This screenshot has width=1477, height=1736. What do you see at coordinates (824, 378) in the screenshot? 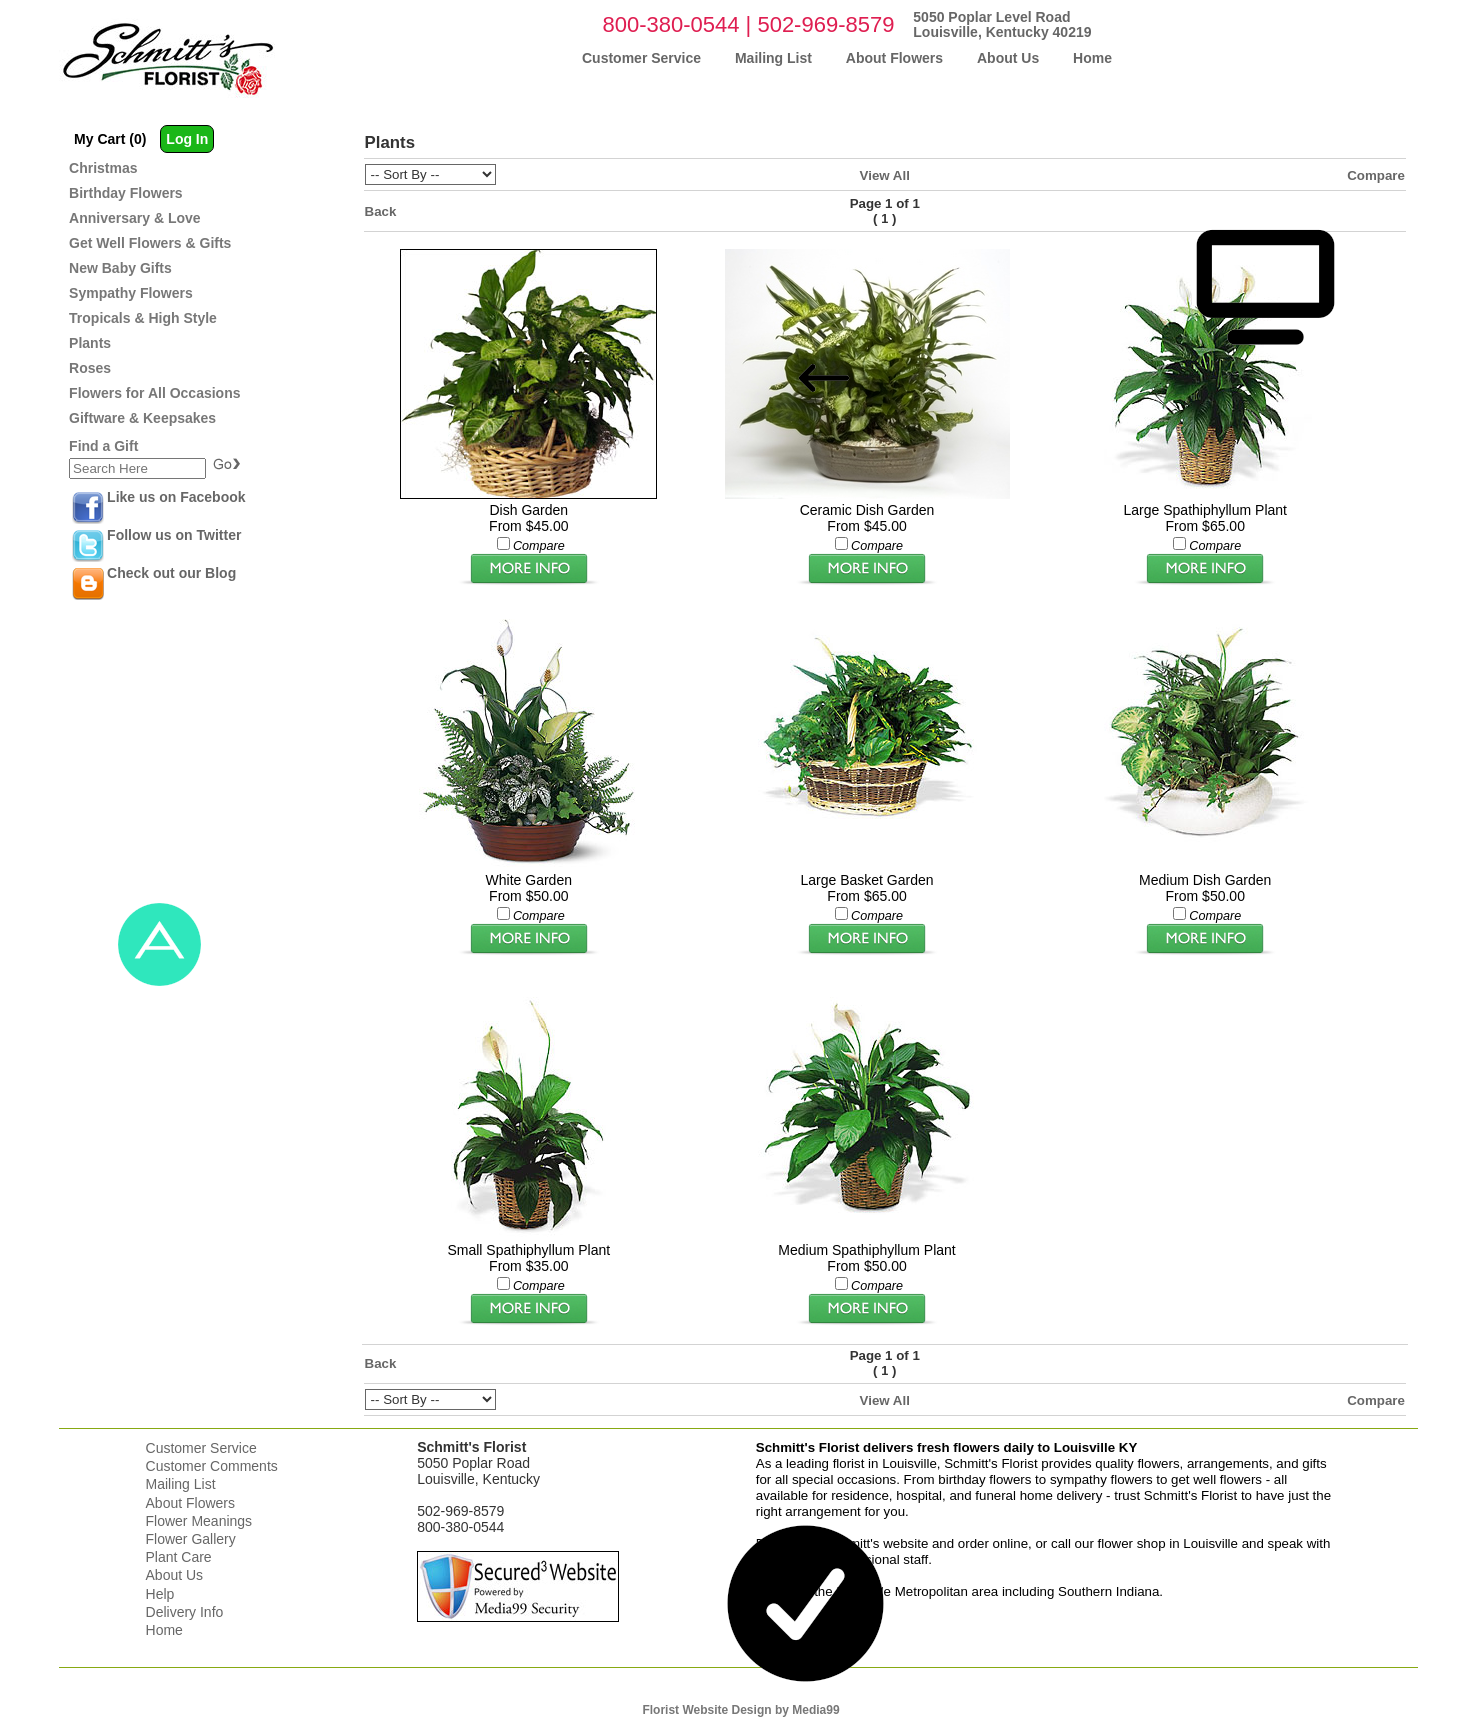
I see `go back to the previous page` at bounding box center [824, 378].